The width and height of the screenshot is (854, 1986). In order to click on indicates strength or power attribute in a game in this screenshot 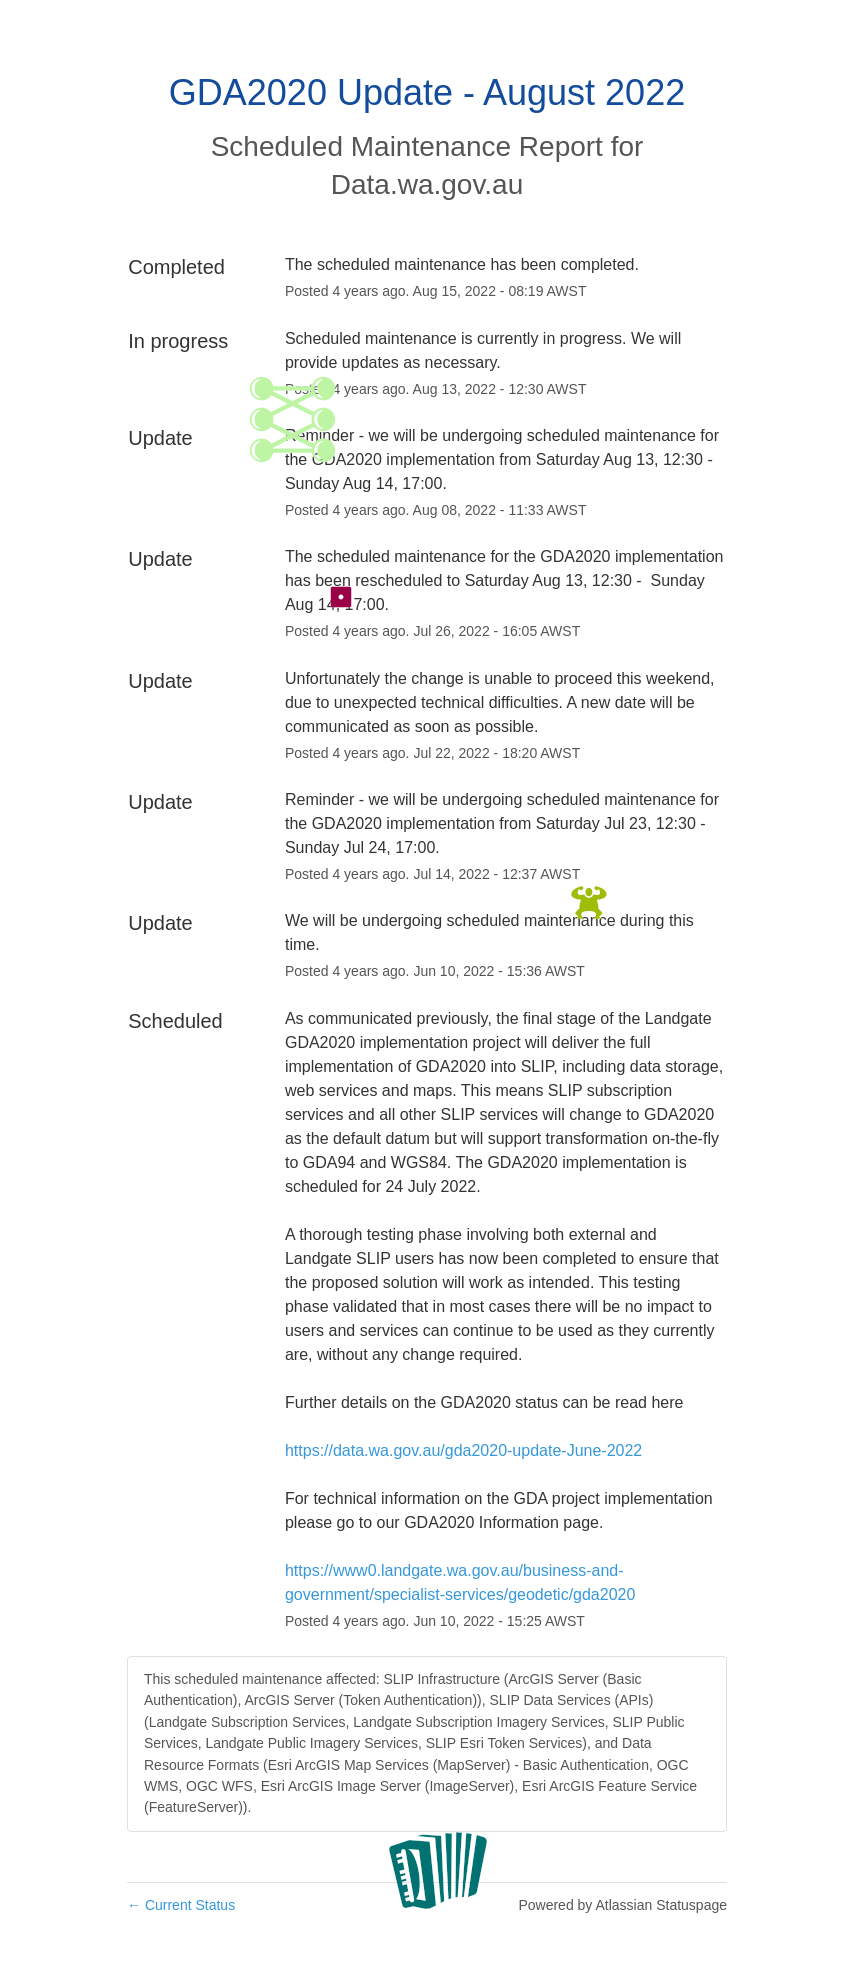, I will do `click(589, 902)`.